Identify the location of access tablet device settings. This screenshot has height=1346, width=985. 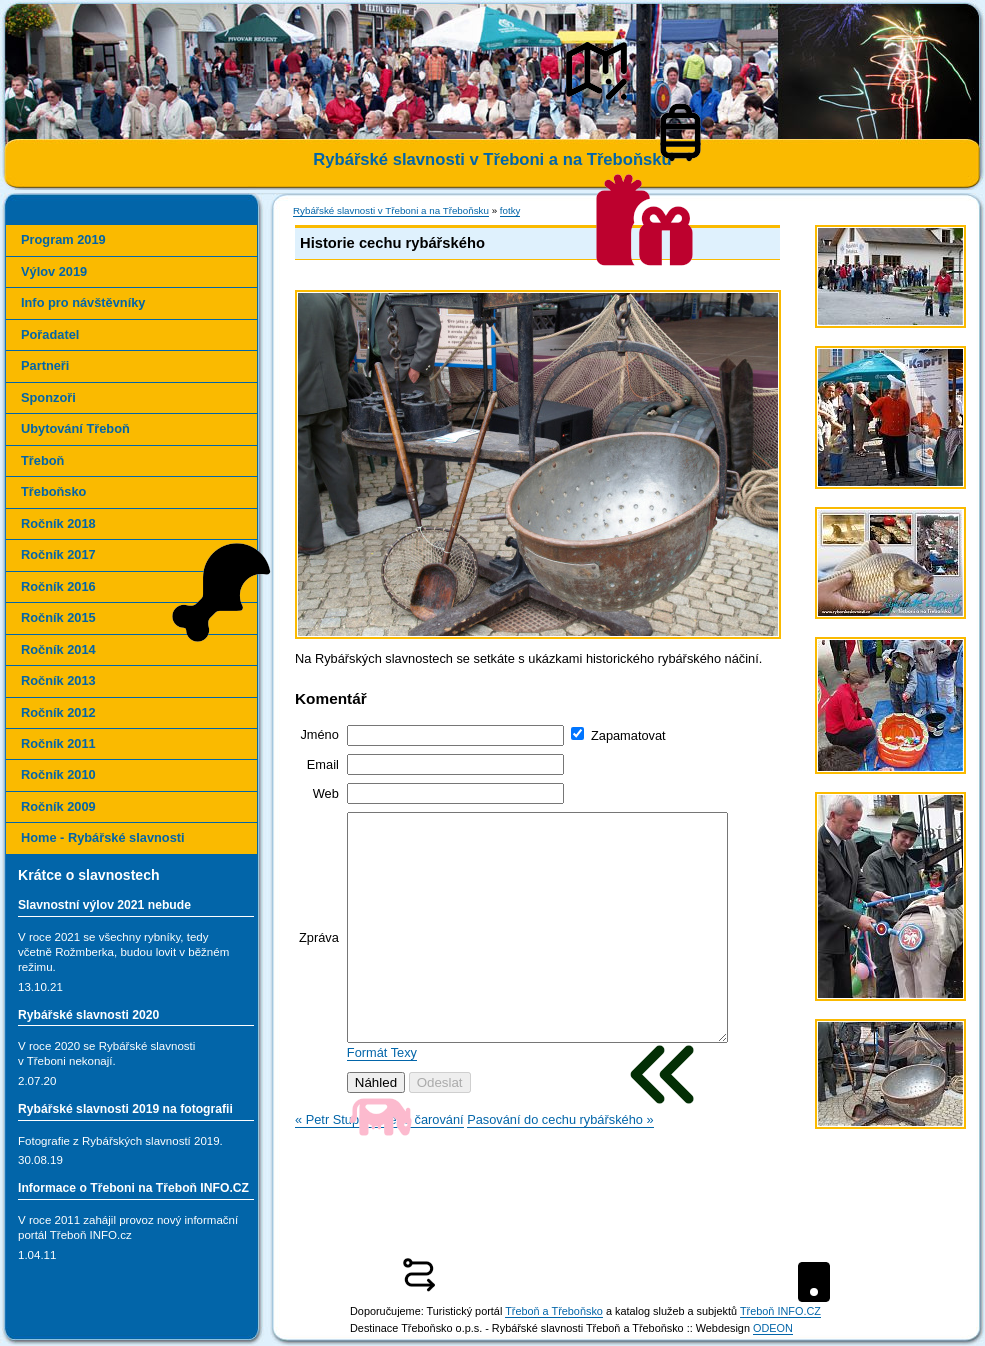
(814, 1282).